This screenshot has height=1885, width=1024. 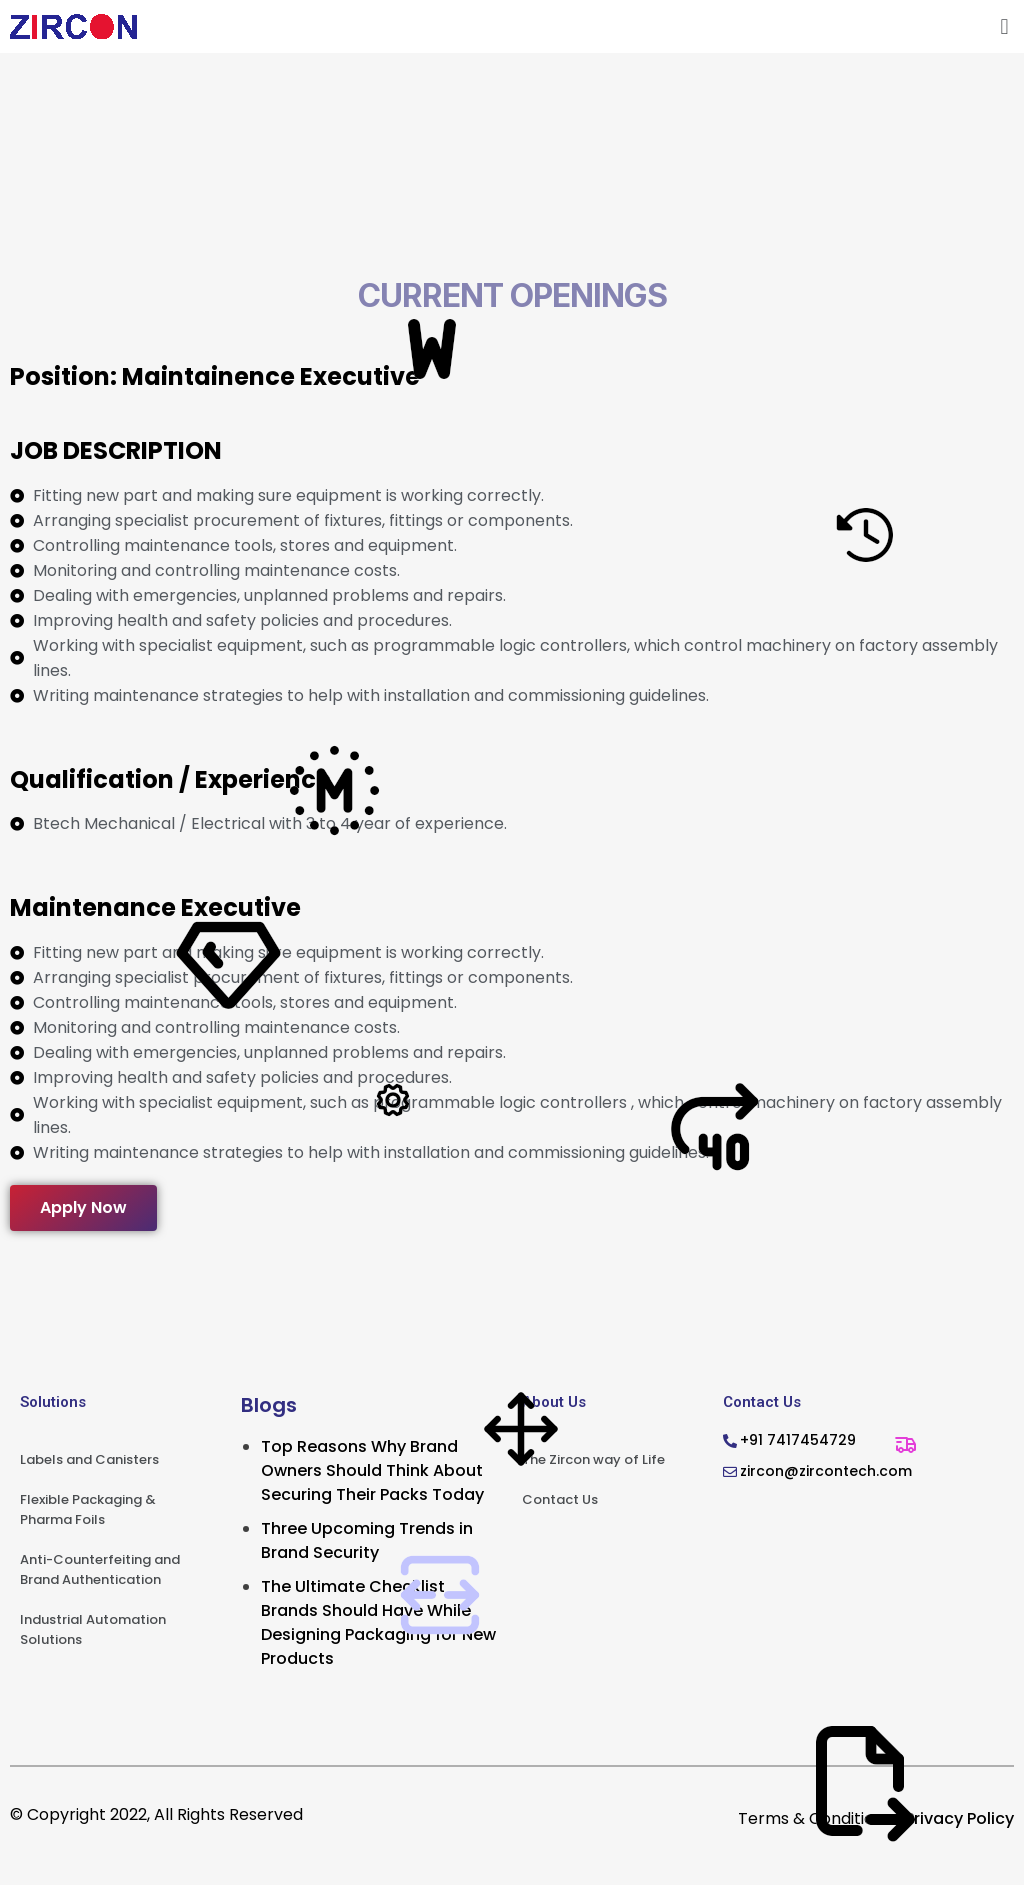 I want to click on track your delivery status, so click(x=906, y=1445).